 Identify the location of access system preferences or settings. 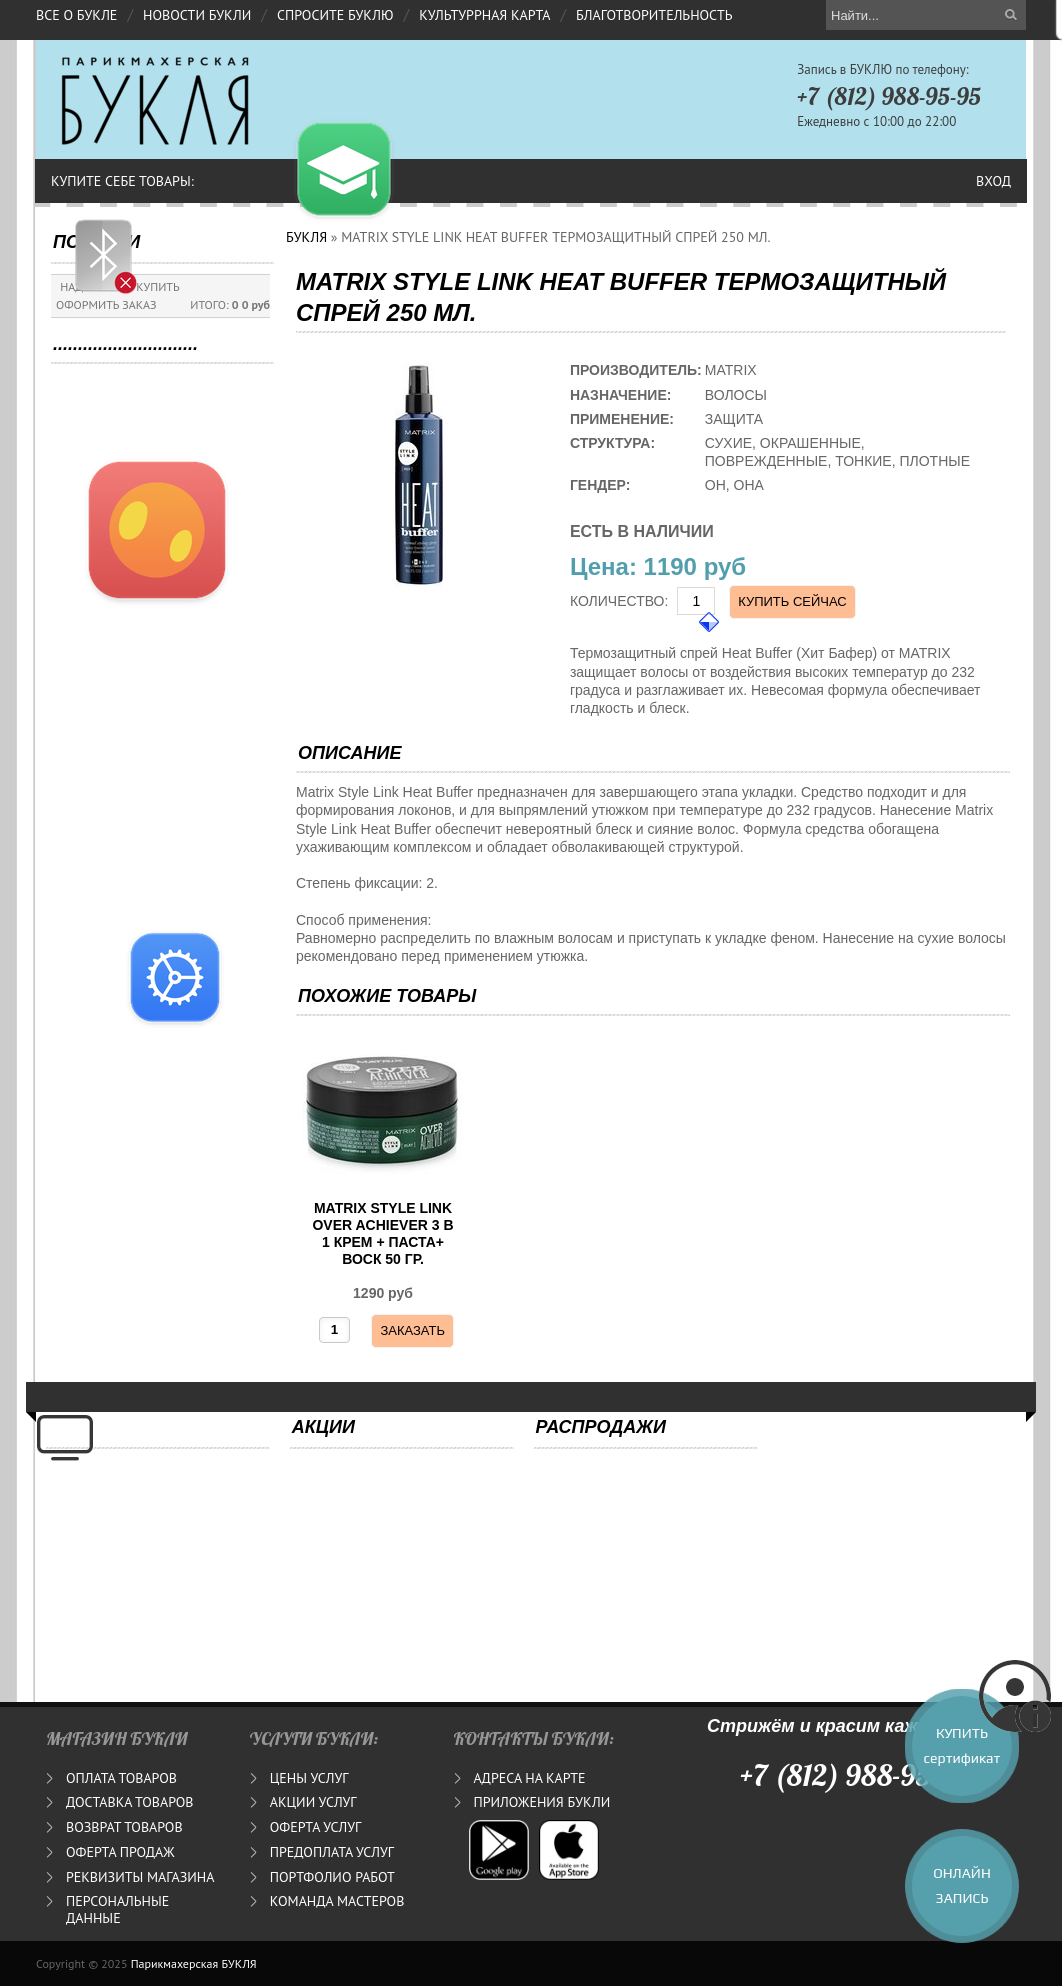
(175, 979).